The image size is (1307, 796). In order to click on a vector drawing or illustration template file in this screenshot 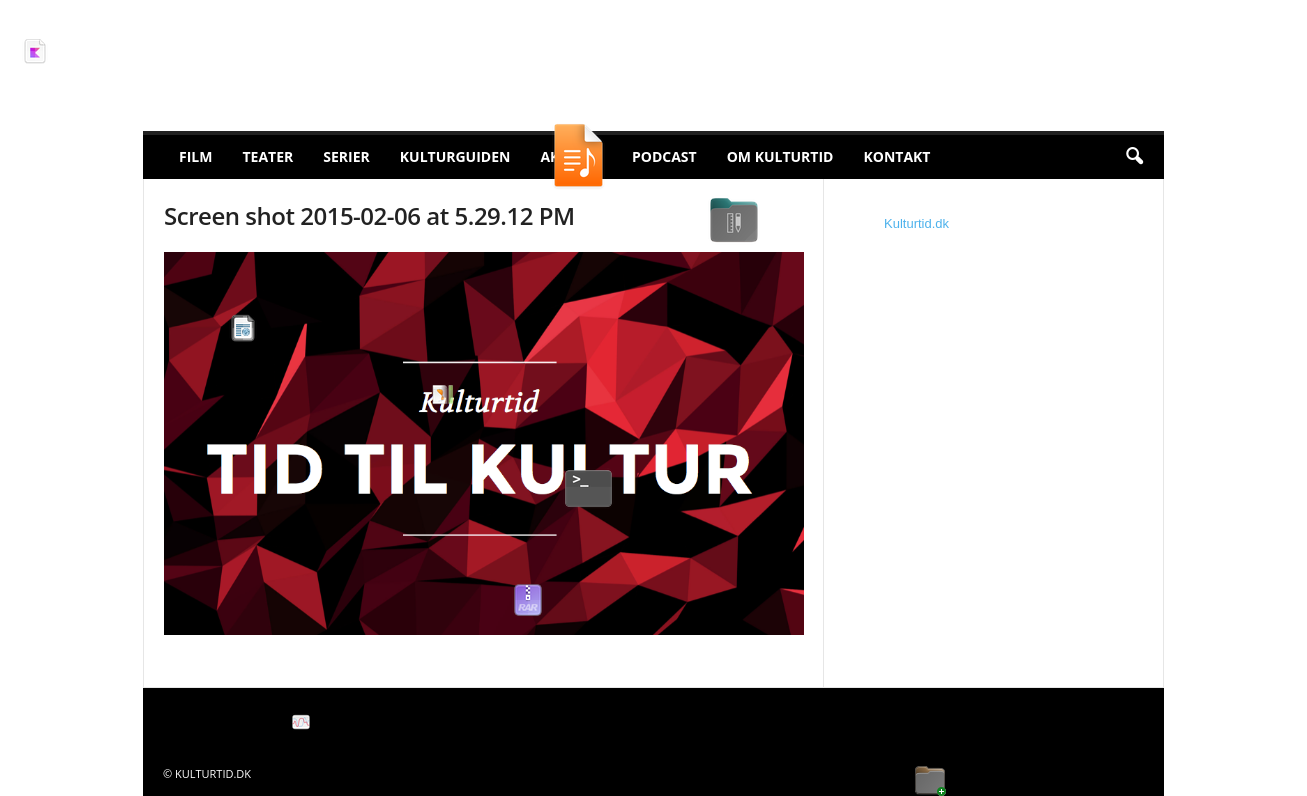, I will do `click(442, 394)`.